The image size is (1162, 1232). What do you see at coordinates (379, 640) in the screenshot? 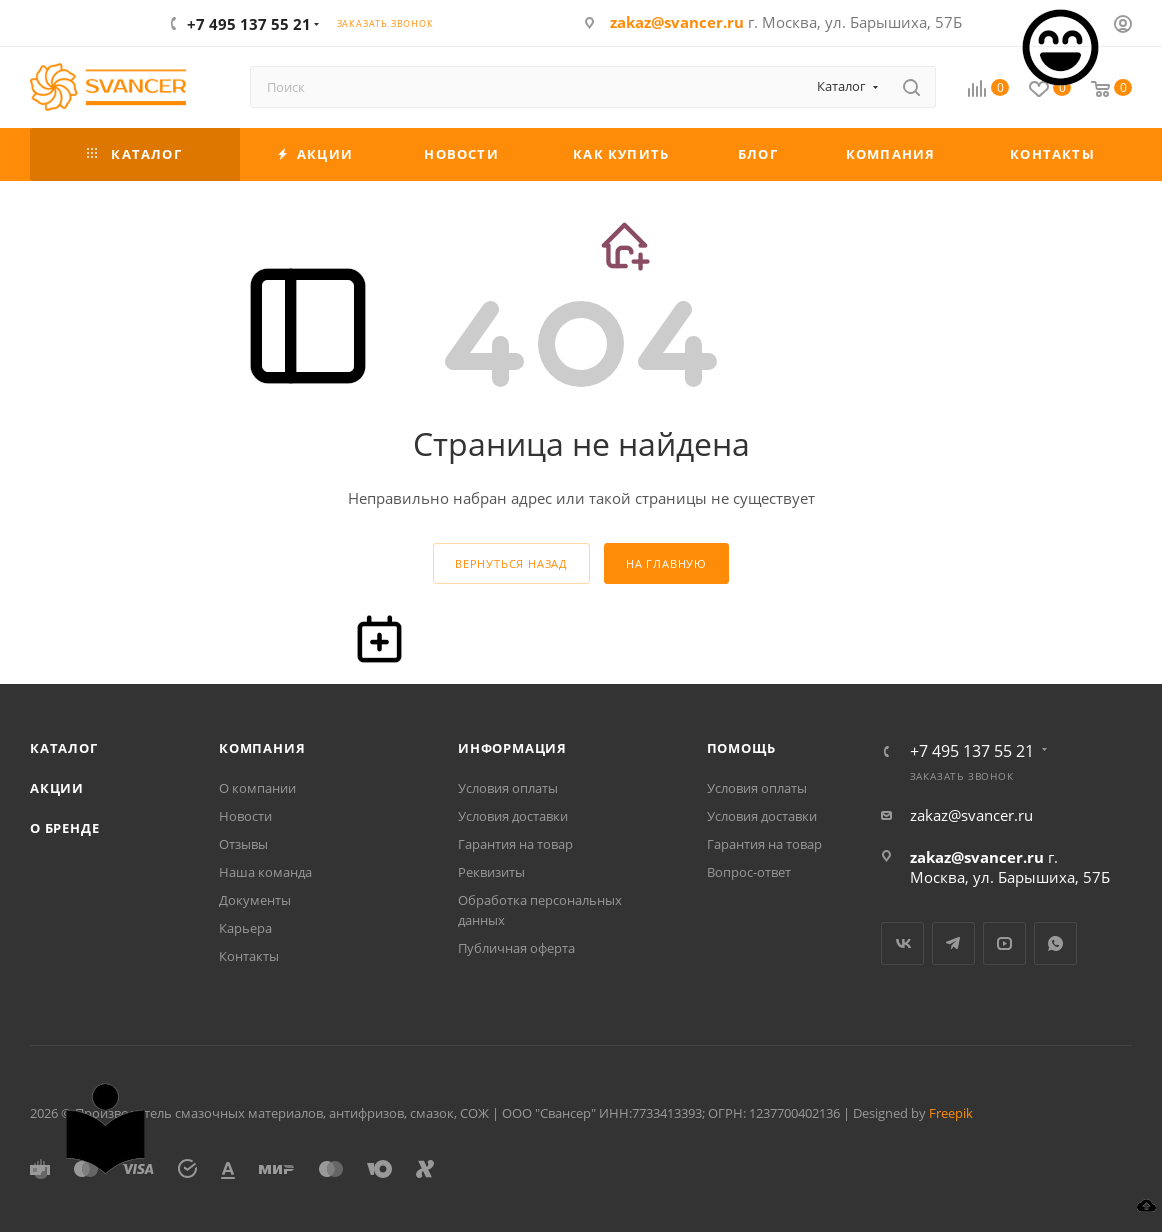
I see `add a new calendar event` at bounding box center [379, 640].